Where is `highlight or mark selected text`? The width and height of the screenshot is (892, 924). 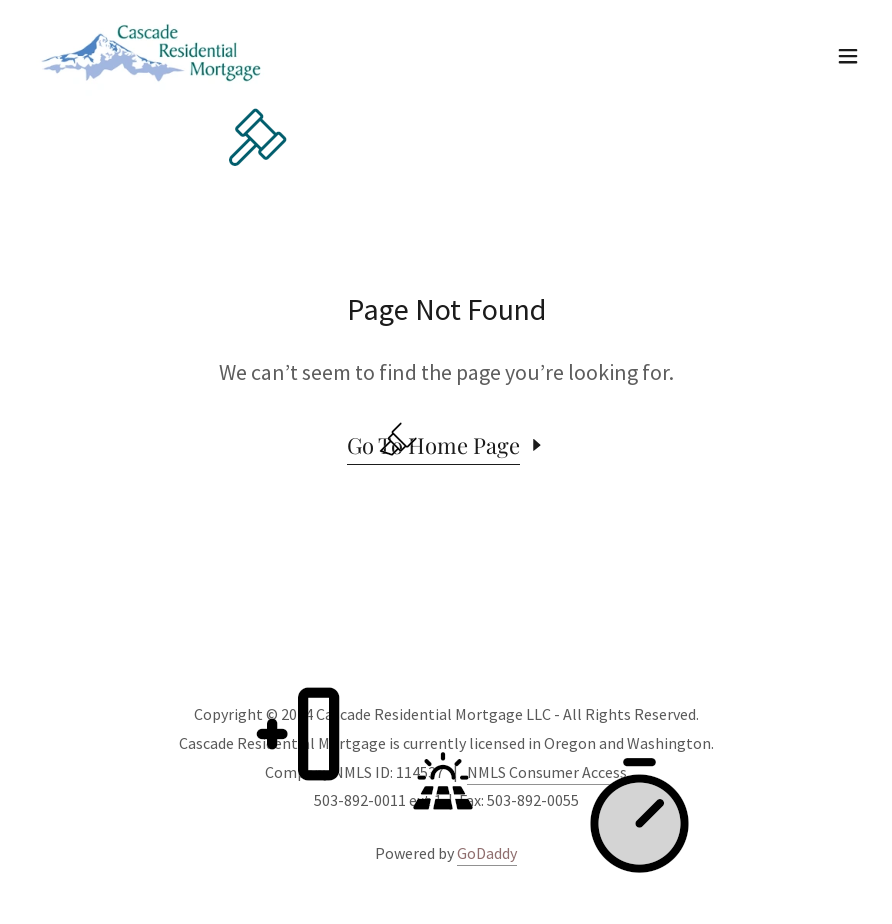 highlight or mark selected text is located at coordinates (397, 441).